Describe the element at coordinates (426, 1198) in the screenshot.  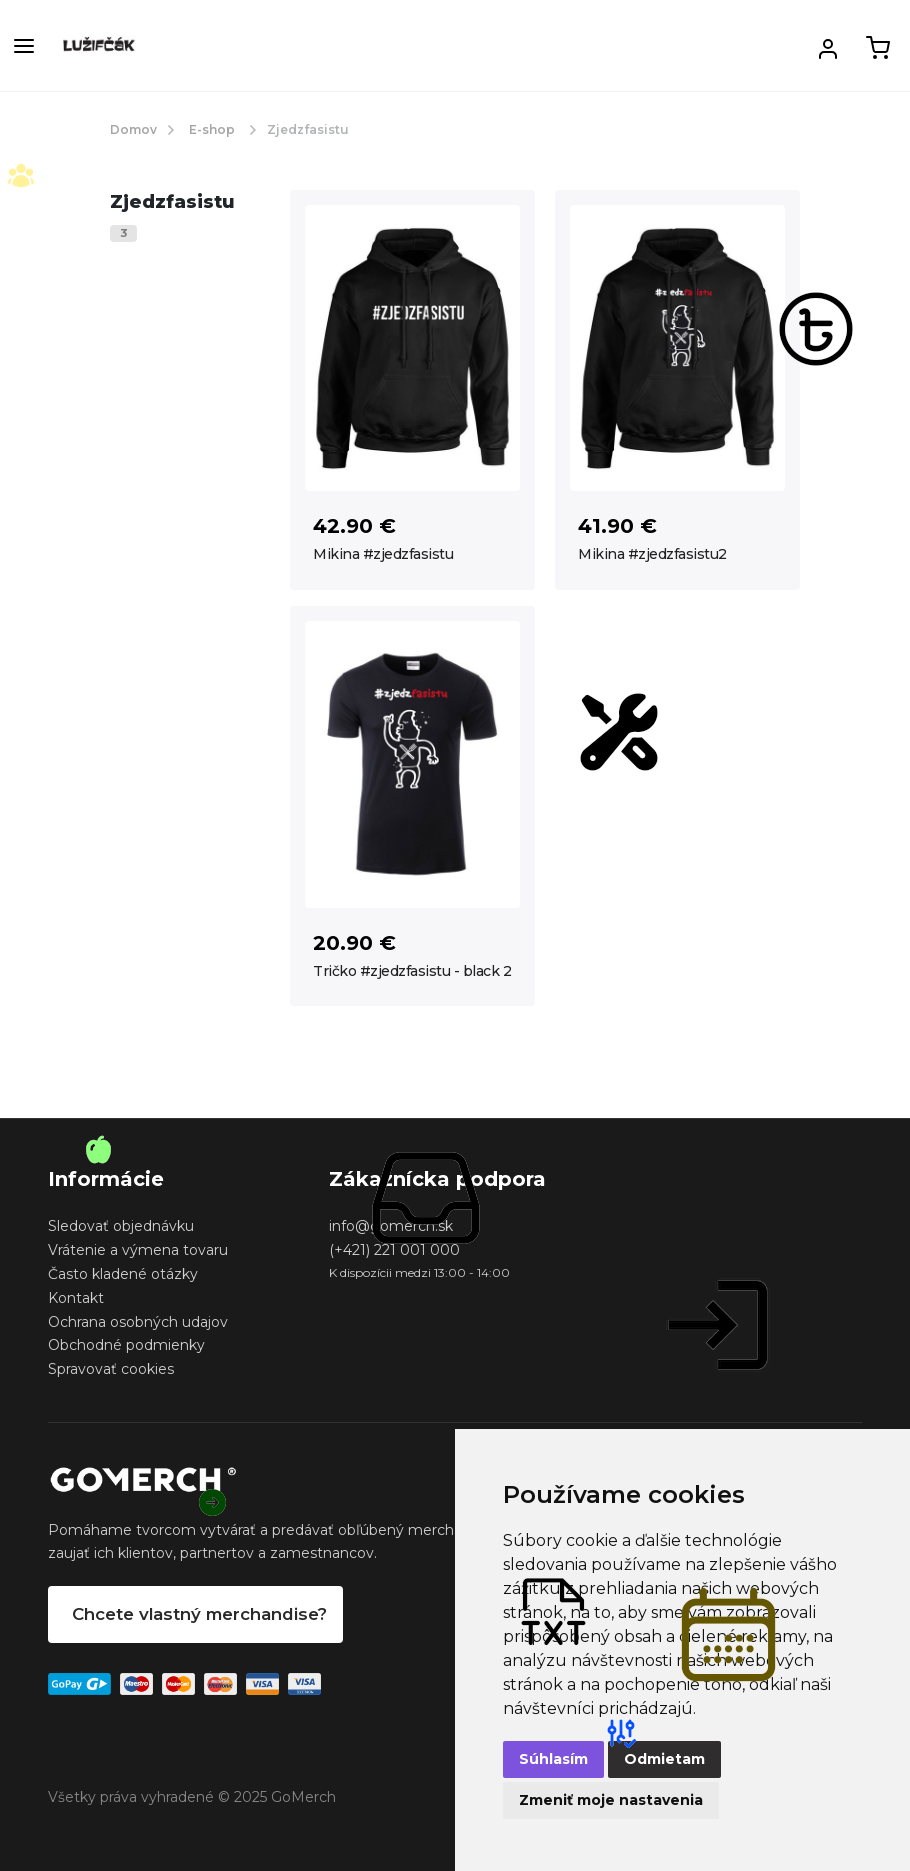
I see `view your inbox messages` at that location.